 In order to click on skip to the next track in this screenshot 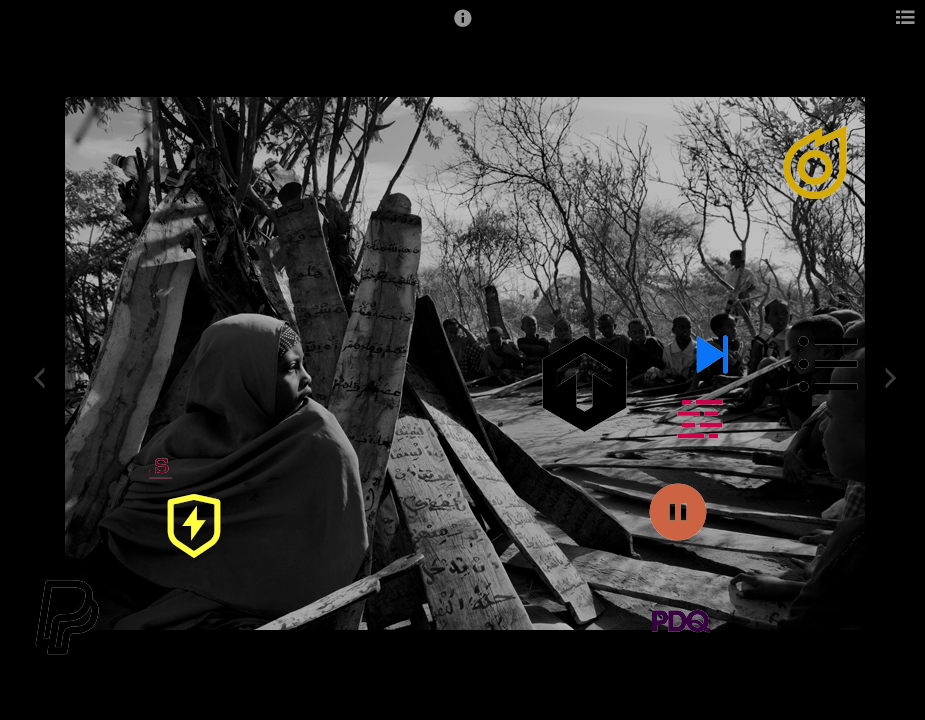, I will do `click(713, 354)`.